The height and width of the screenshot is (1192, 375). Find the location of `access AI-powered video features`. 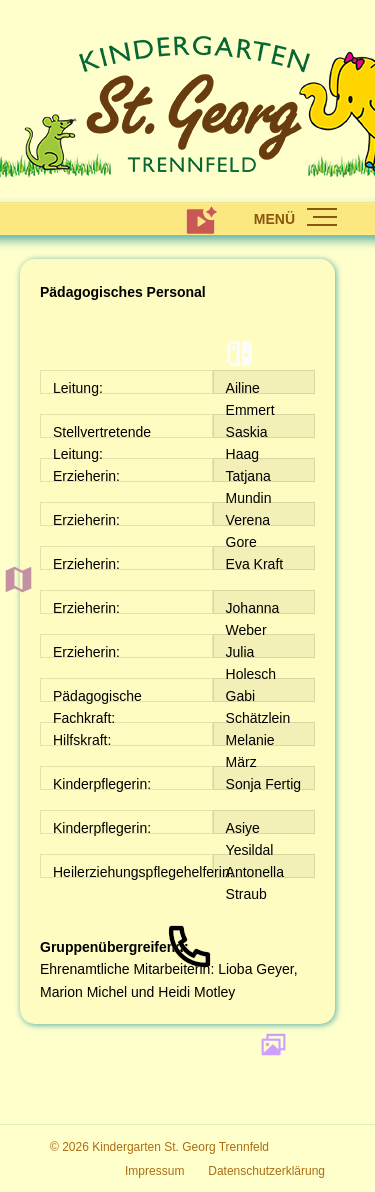

access AI-powered video features is located at coordinates (200, 221).